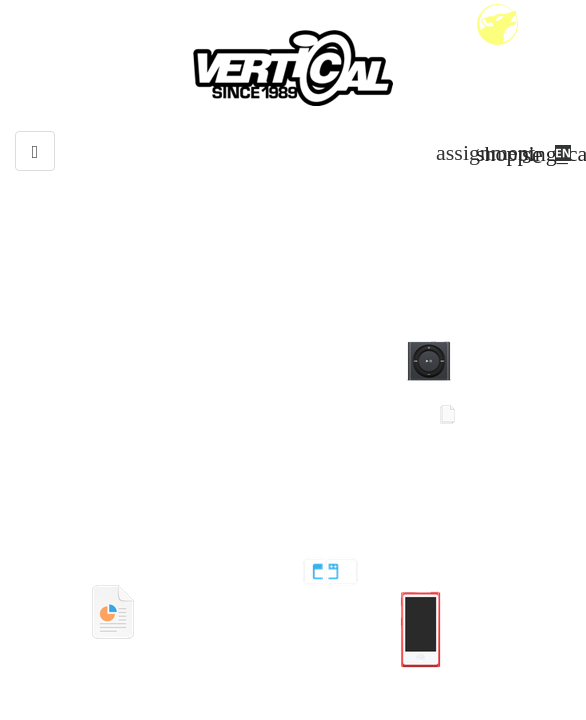 The height and width of the screenshot is (720, 586). I want to click on access ipod shuffle device settings, so click(429, 361).